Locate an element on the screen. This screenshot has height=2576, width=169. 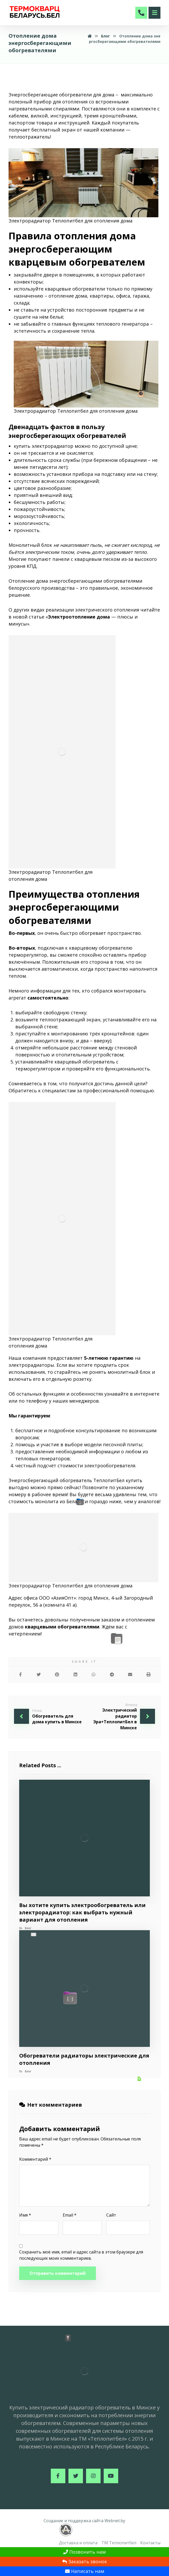
access your home folder is located at coordinates (80, 1502).